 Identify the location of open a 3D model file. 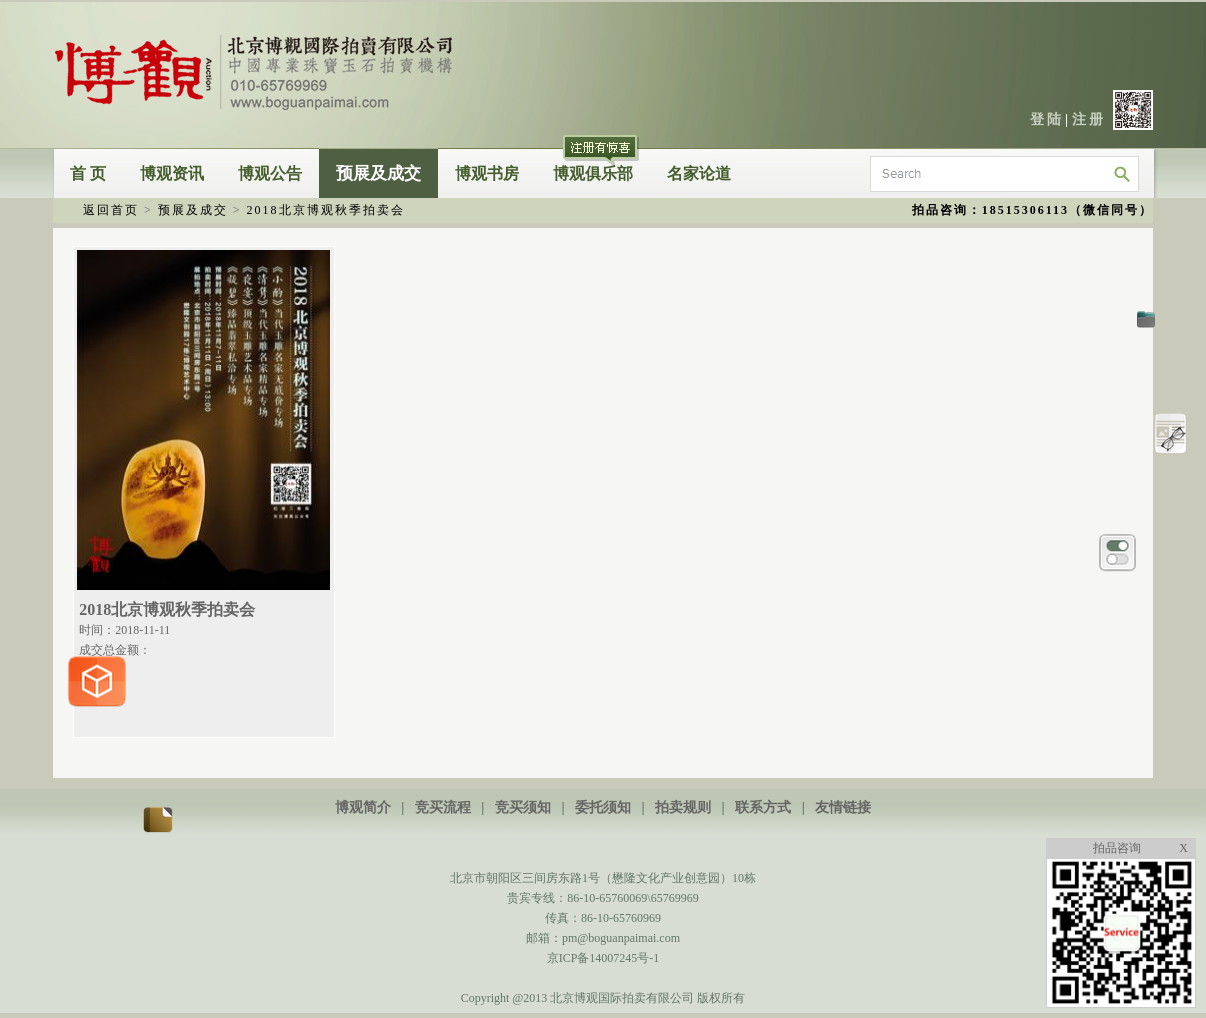
(97, 680).